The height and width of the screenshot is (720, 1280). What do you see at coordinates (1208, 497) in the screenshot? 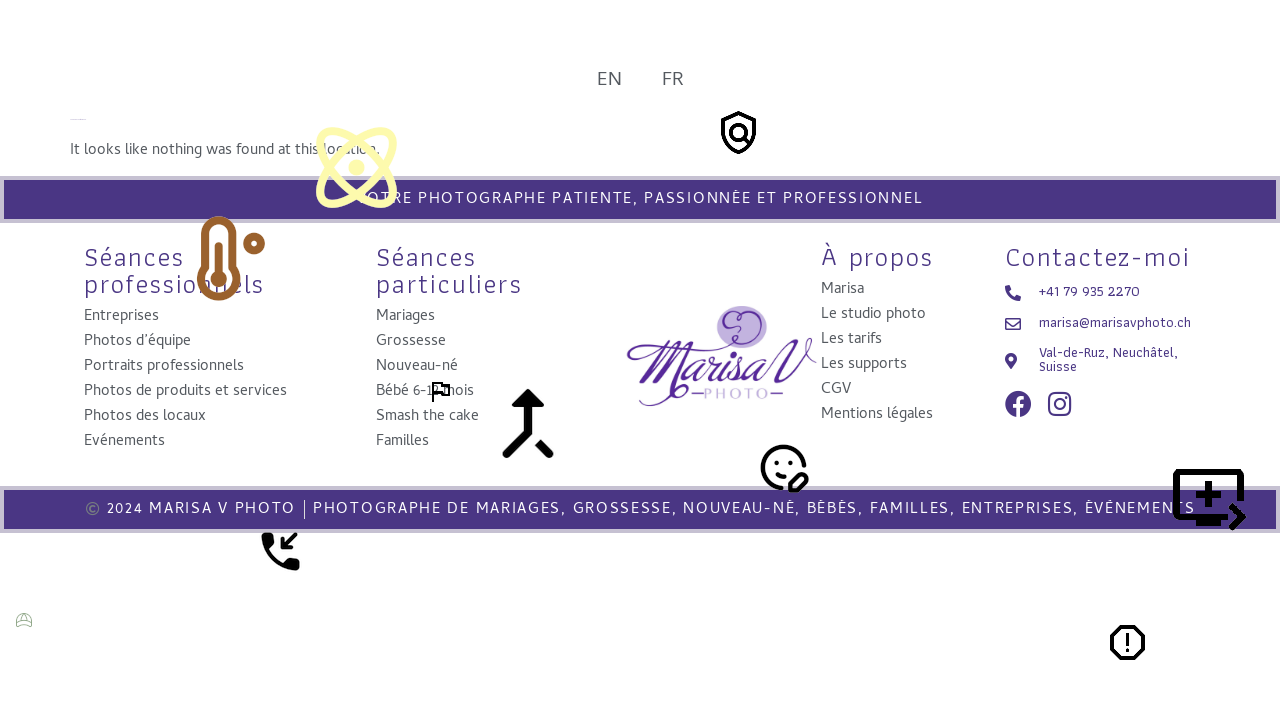
I see `add to play next in queue` at bounding box center [1208, 497].